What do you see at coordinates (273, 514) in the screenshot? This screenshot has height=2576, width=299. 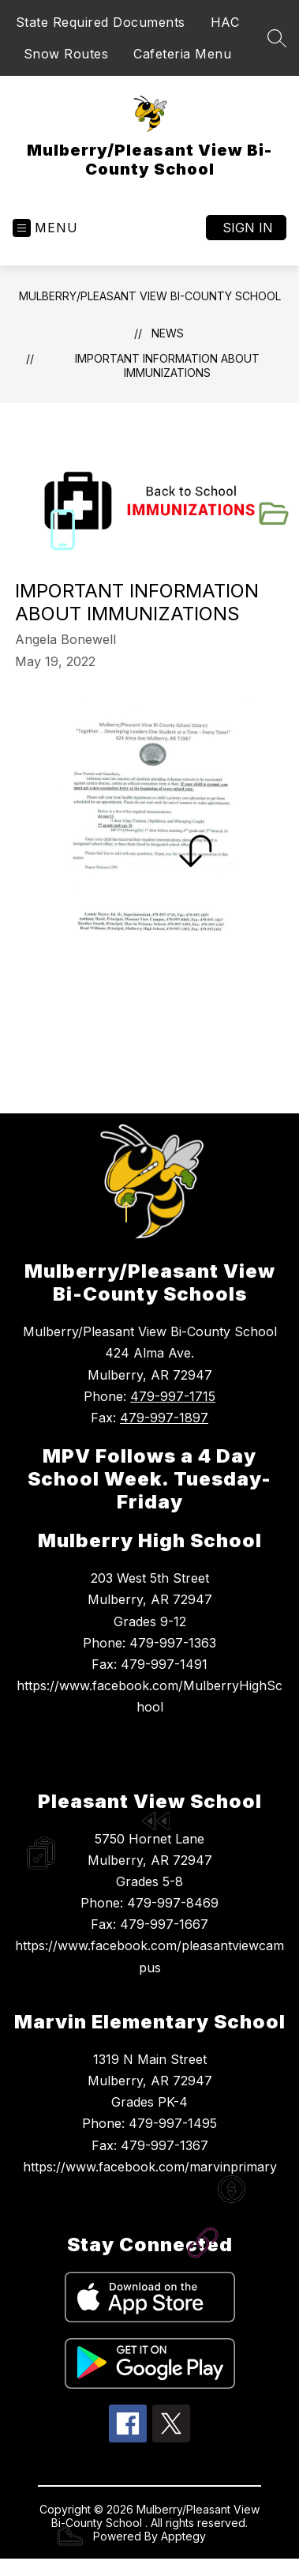 I see `open folder to view contents` at bounding box center [273, 514].